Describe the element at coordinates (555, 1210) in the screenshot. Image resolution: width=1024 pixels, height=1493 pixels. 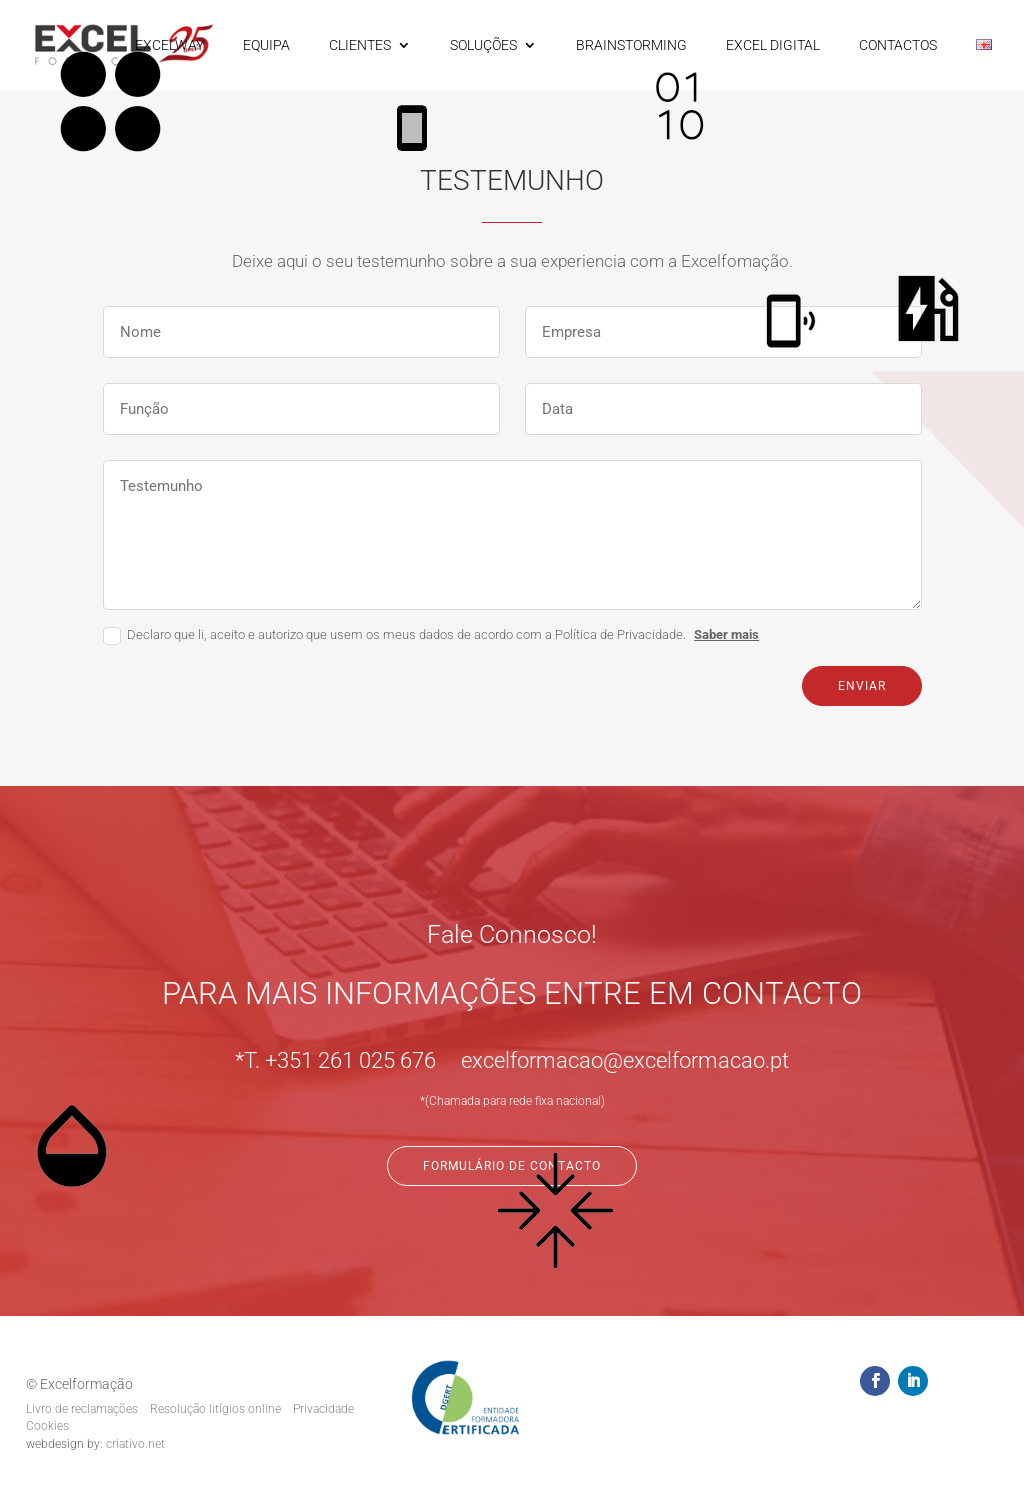
I see `collapse or minimize content from all sides` at that location.